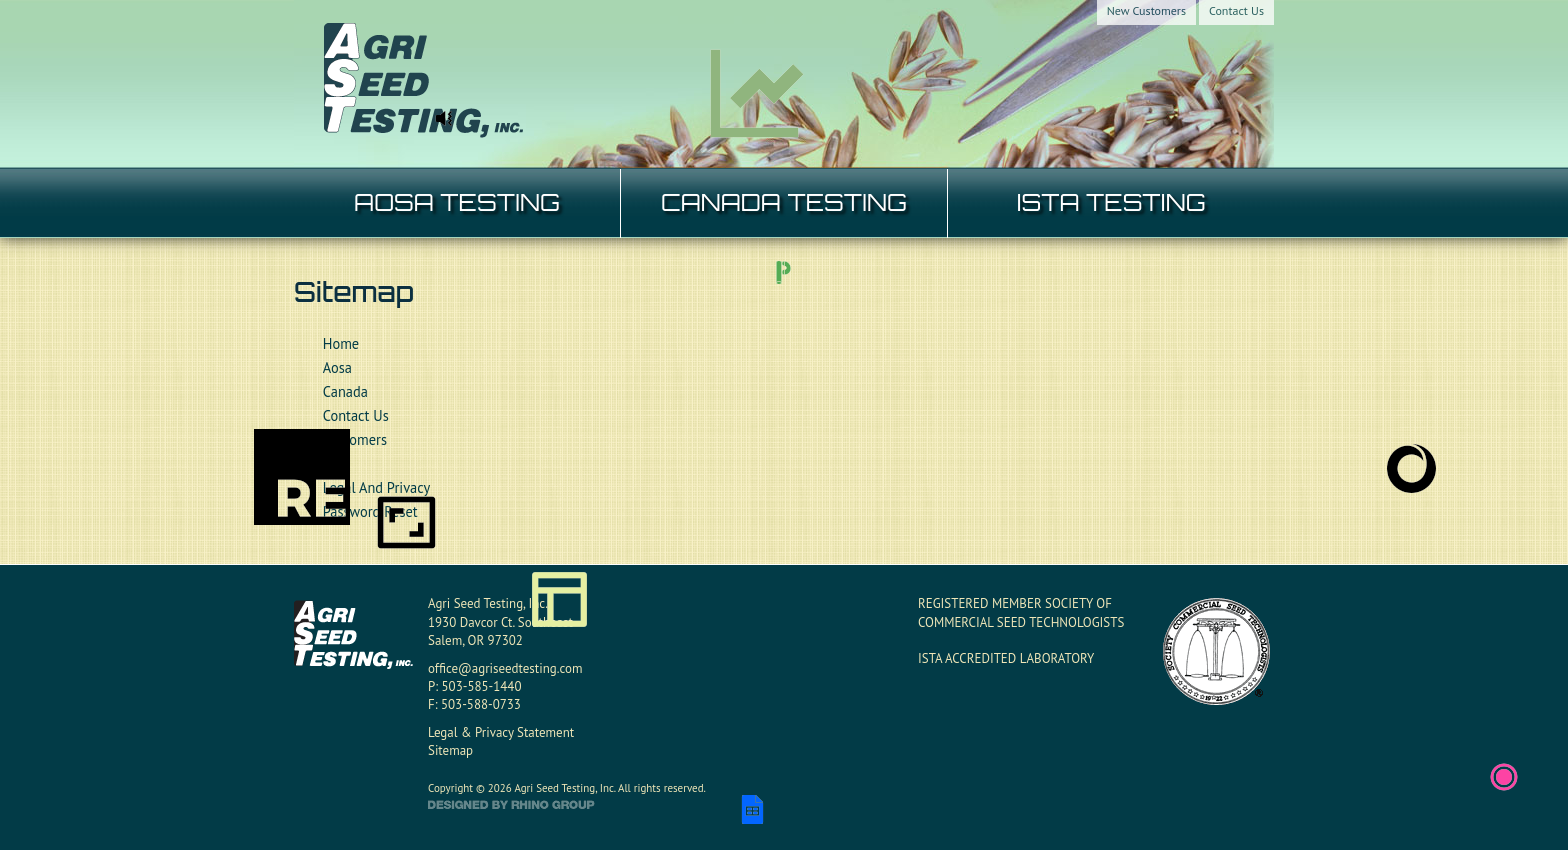  I want to click on switch to grid layout view, so click(559, 599).